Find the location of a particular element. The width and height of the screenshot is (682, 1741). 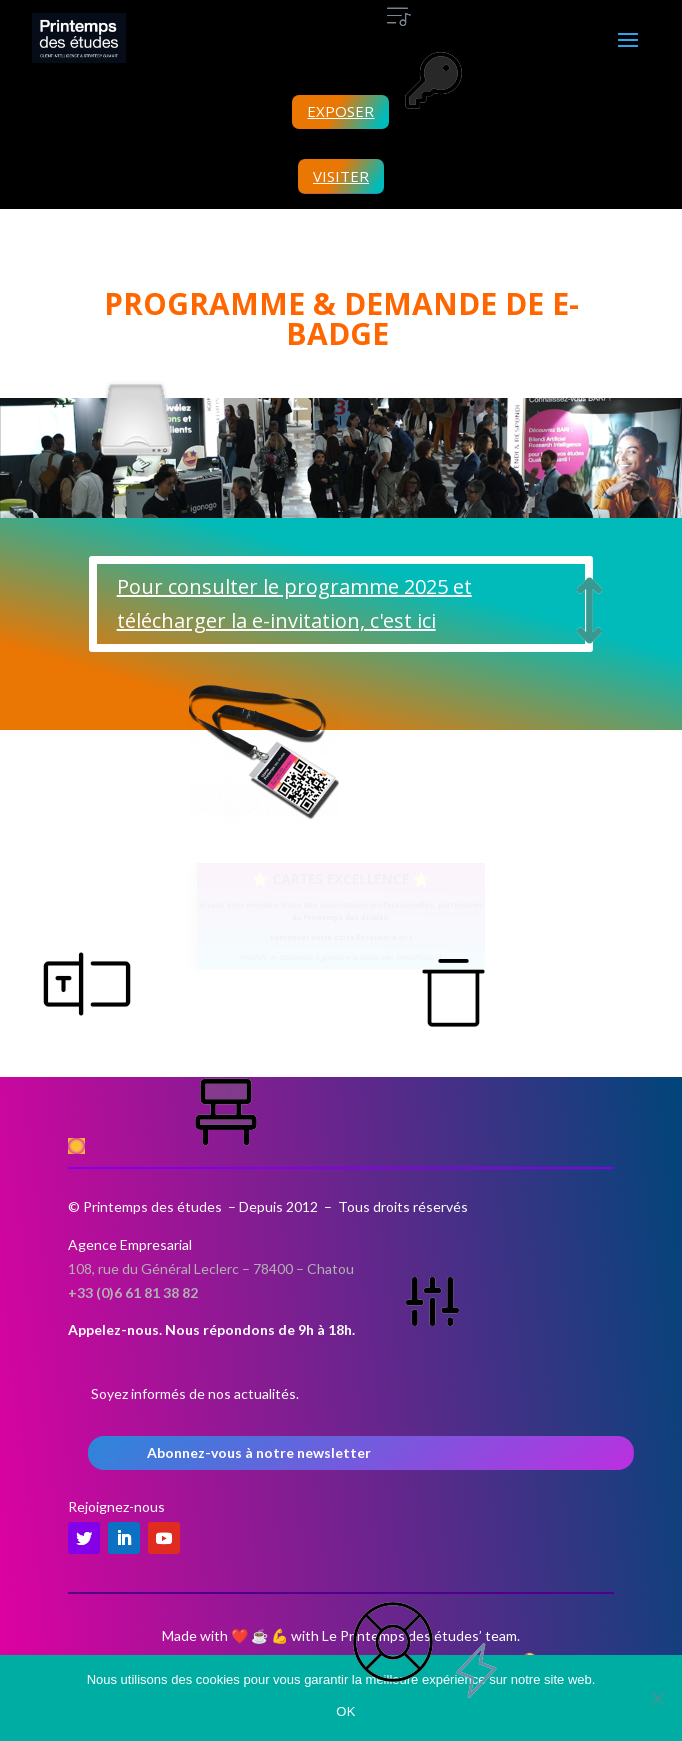

enter or edit text in a text field is located at coordinates (87, 984).